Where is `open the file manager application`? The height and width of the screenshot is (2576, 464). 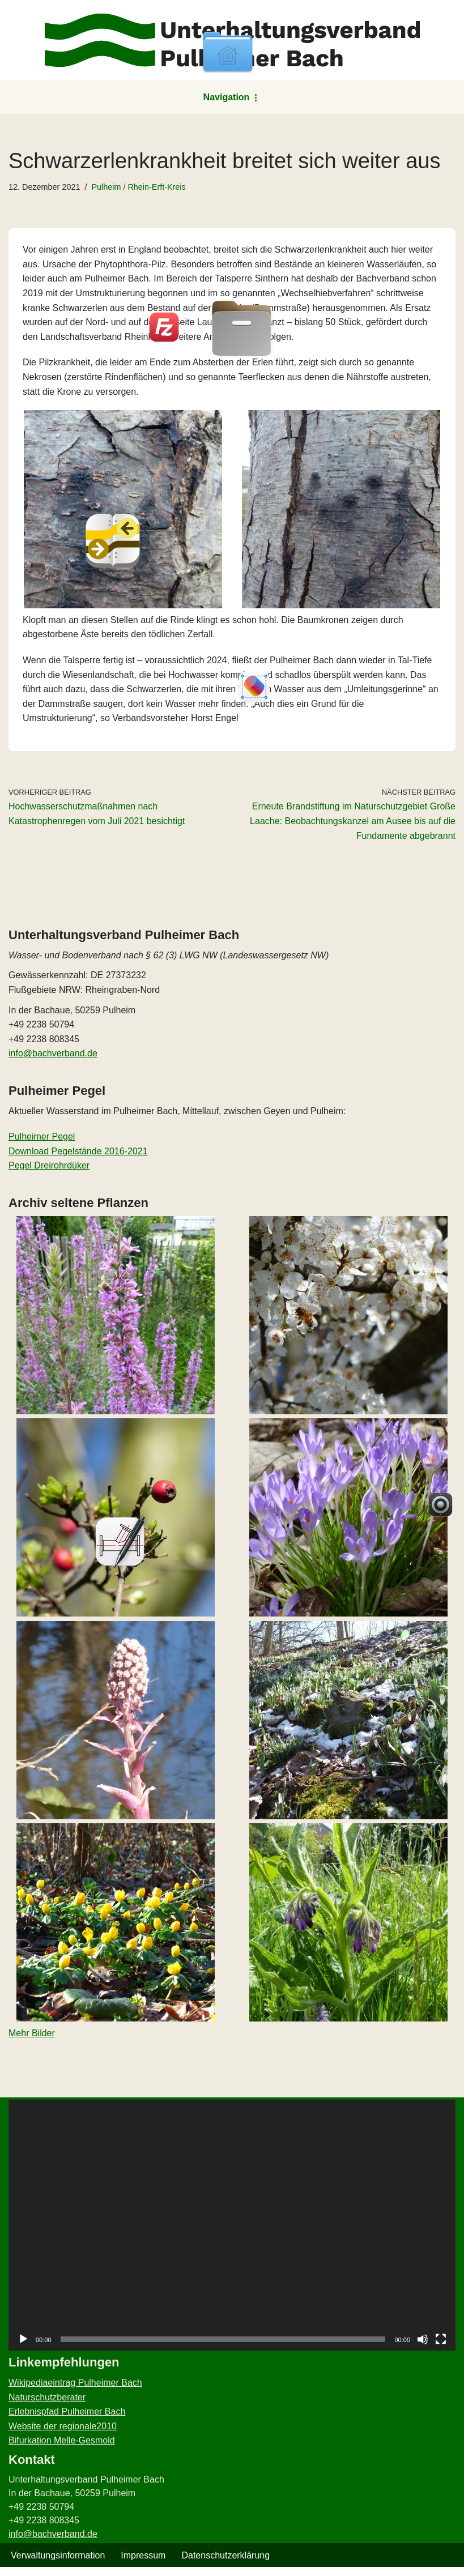
open the file manager application is located at coordinates (241, 328).